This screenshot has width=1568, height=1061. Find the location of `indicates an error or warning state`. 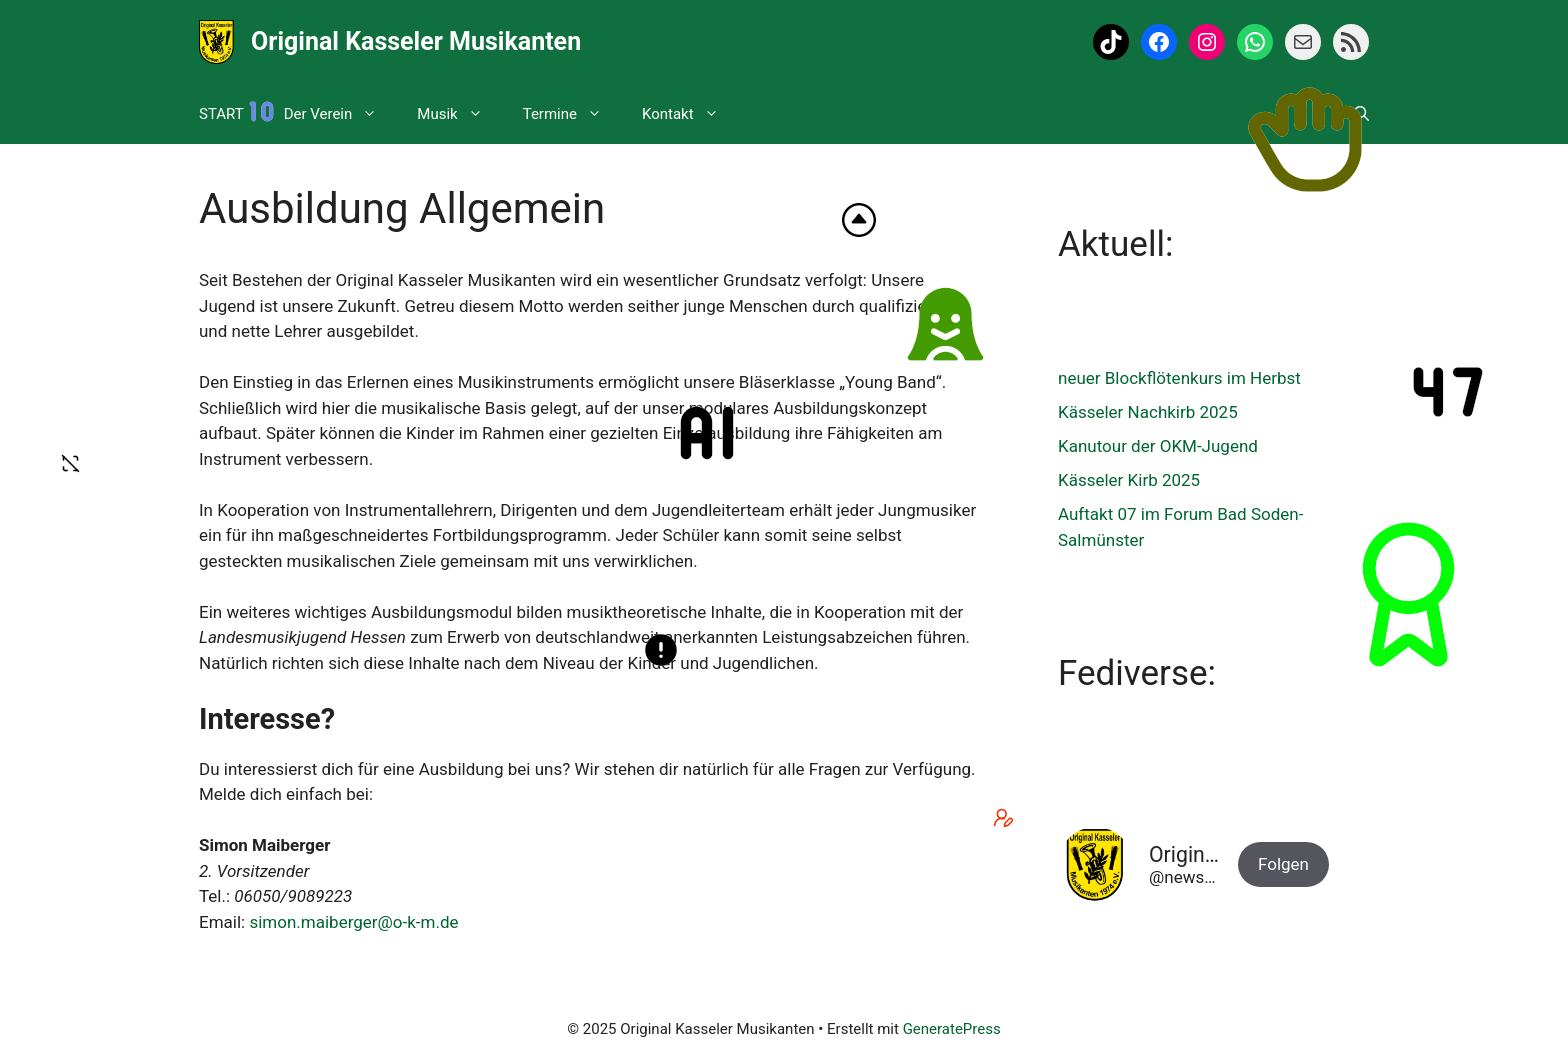

indicates an error or warning state is located at coordinates (661, 650).